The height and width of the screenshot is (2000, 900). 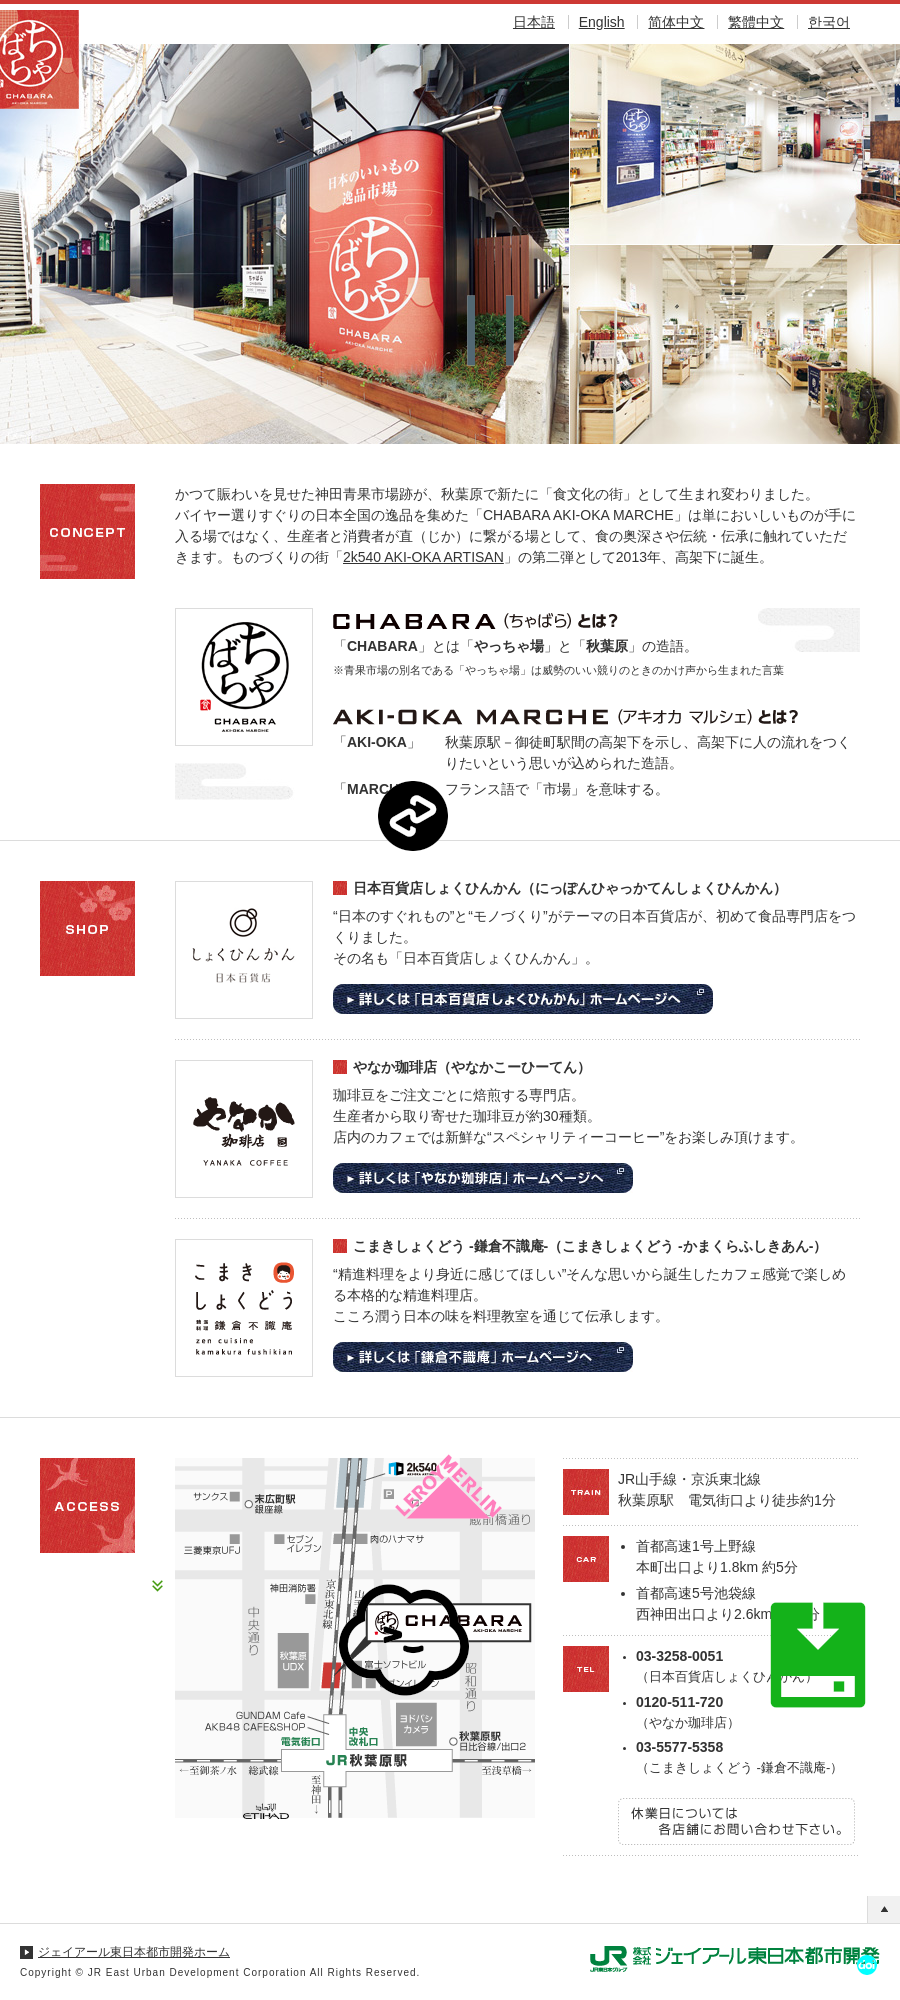 What do you see at coordinates (404, 1640) in the screenshot?
I see `open termius ssh client` at bounding box center [404, 1640].